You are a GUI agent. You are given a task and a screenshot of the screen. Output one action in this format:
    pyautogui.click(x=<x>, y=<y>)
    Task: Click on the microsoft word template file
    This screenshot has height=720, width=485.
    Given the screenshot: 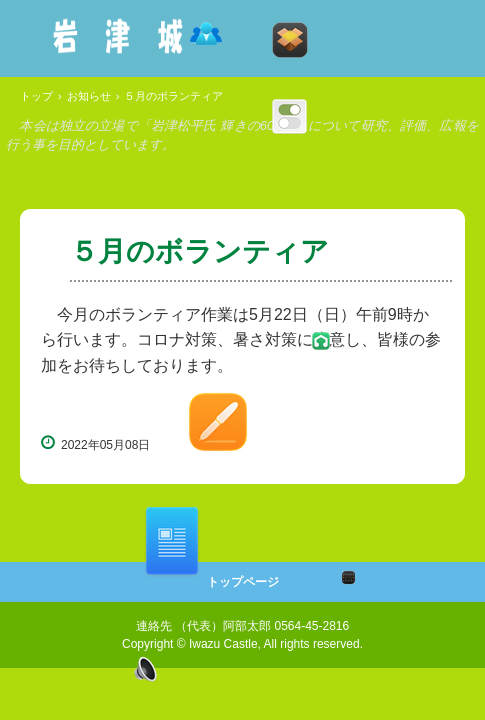 What is the action you would take?
    pyautogui.click(x=172, y=542)
    